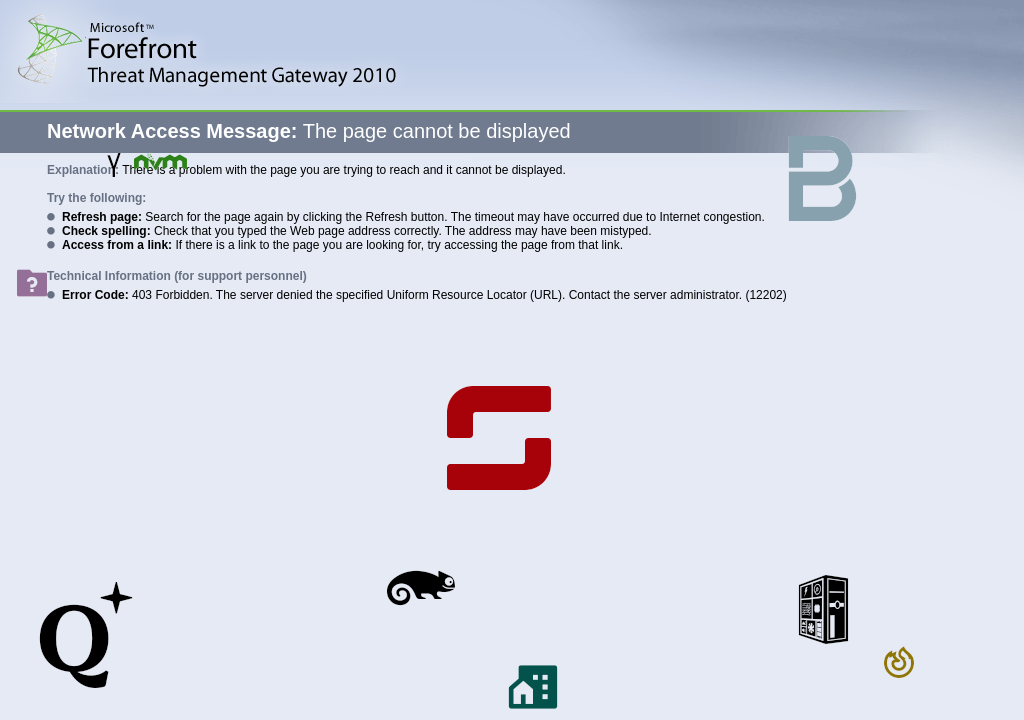  What do you see at coordinates (499, 438) in the screenshot?
I see `start.gg logo` at bounding box center [499, 438].